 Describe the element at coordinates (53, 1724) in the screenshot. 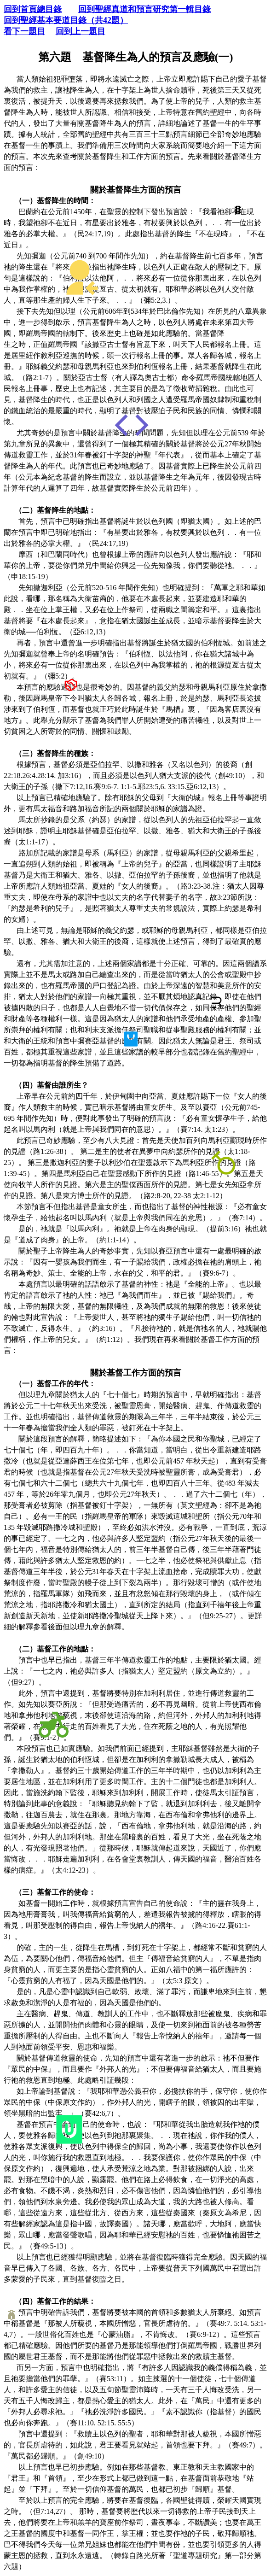

I see `select motorcycle as transportation mode` at that location.